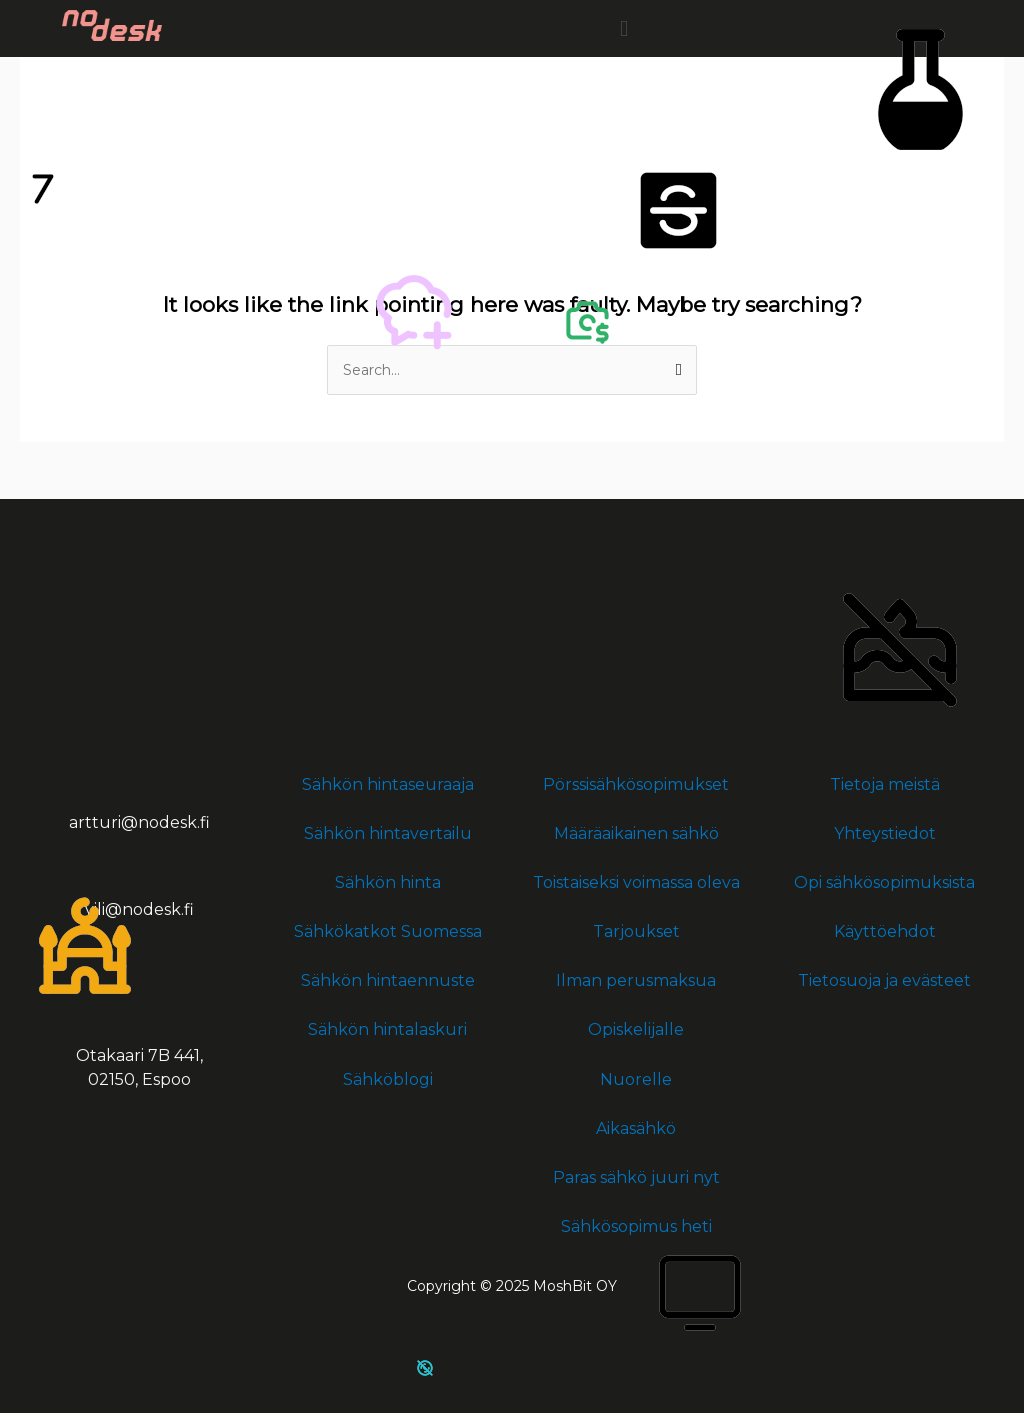 Image resolution: width=1024 pixels, height=1413 pixels. I want to click on start a new conversation, so click(412, 310).